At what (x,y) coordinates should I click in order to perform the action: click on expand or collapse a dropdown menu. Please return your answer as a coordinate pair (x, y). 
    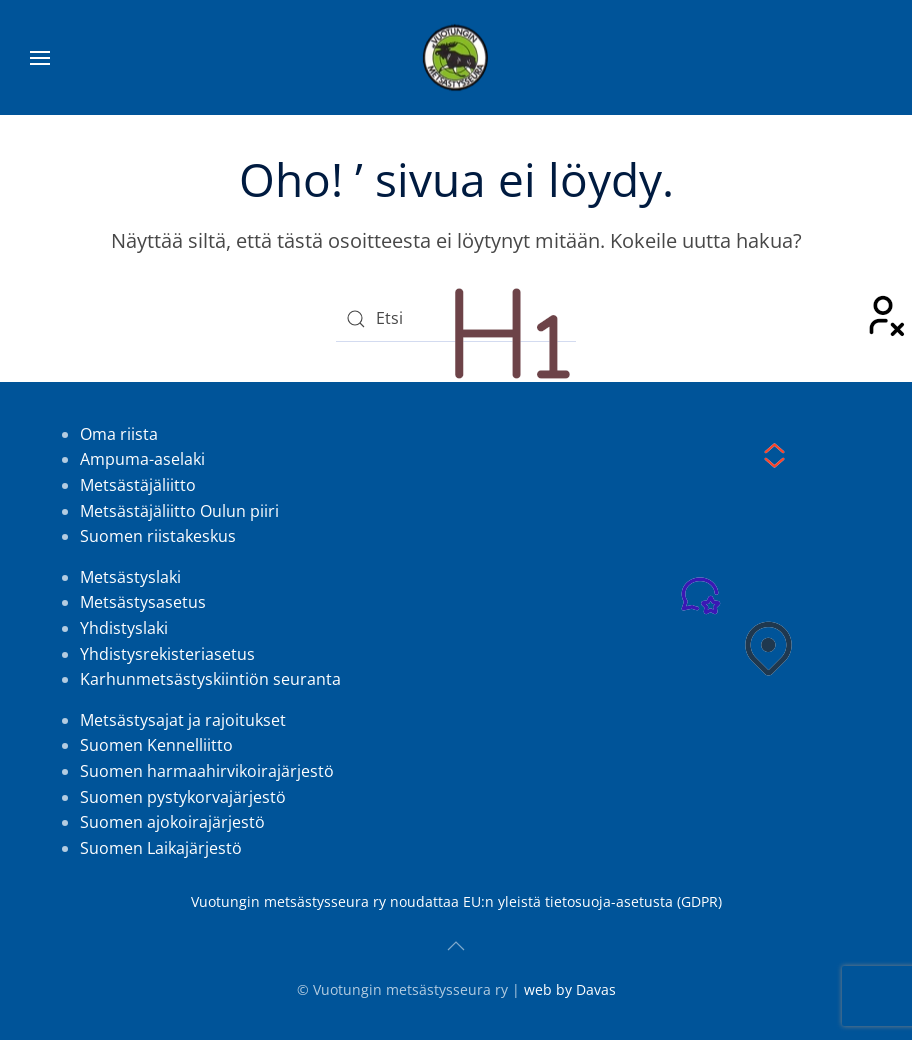
    Looking at the image, I should click on (774, 455).